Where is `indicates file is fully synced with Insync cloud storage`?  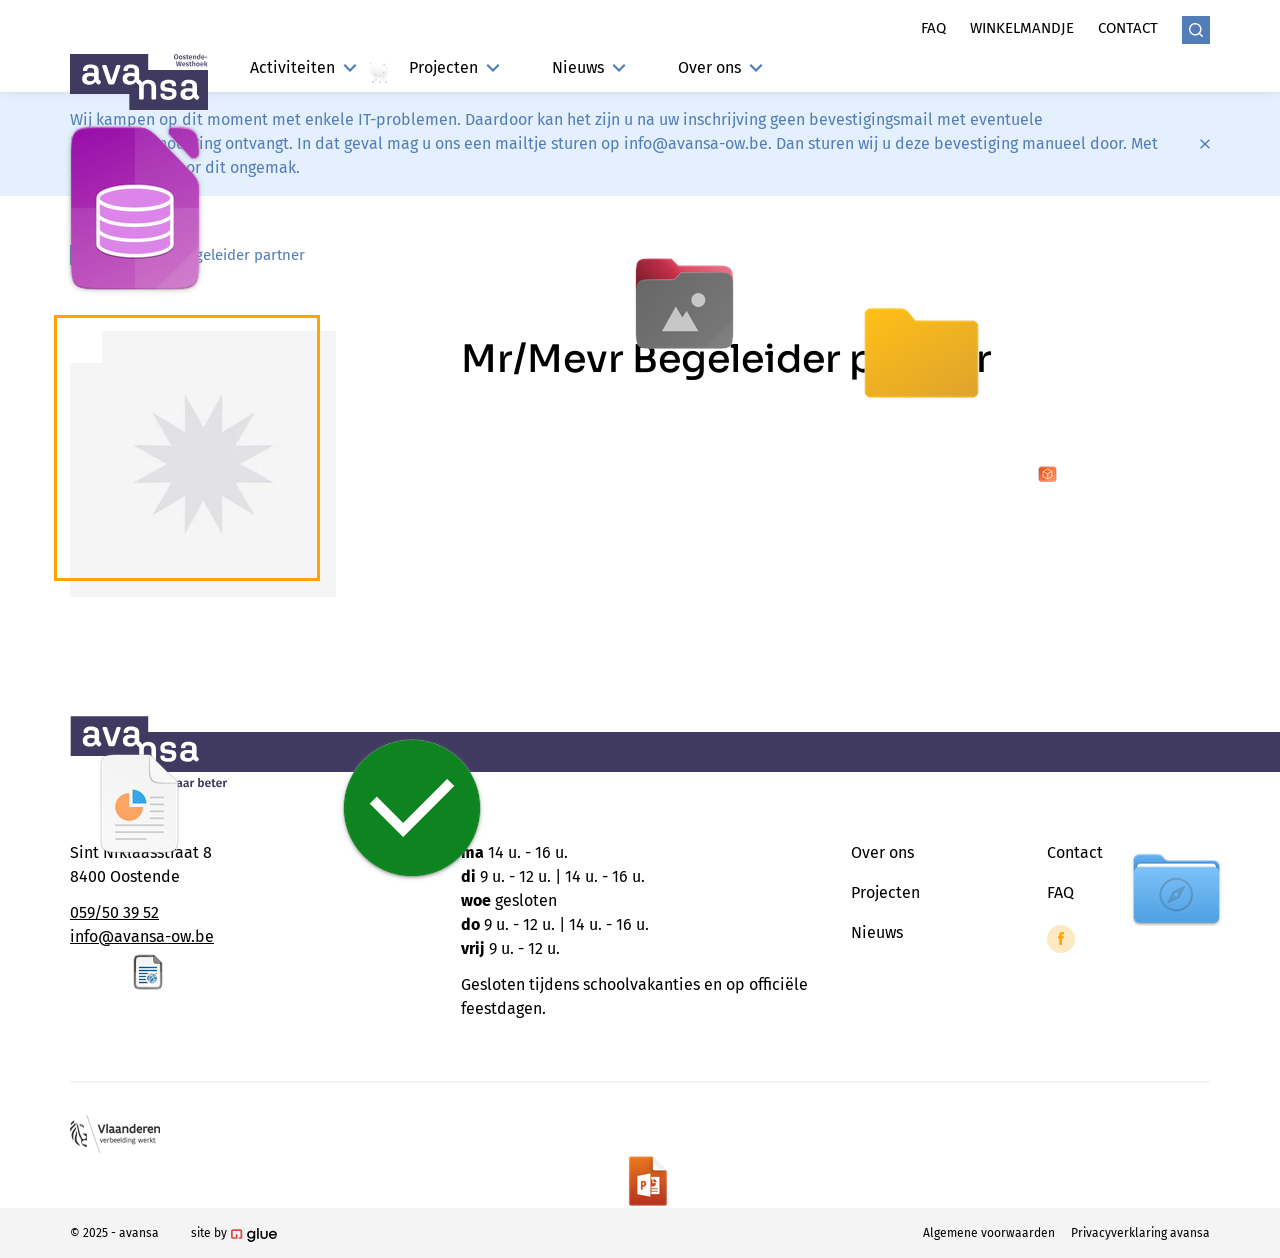 indicates file is fully synced with Insync cloud storage is located at coordinates (412, 808).